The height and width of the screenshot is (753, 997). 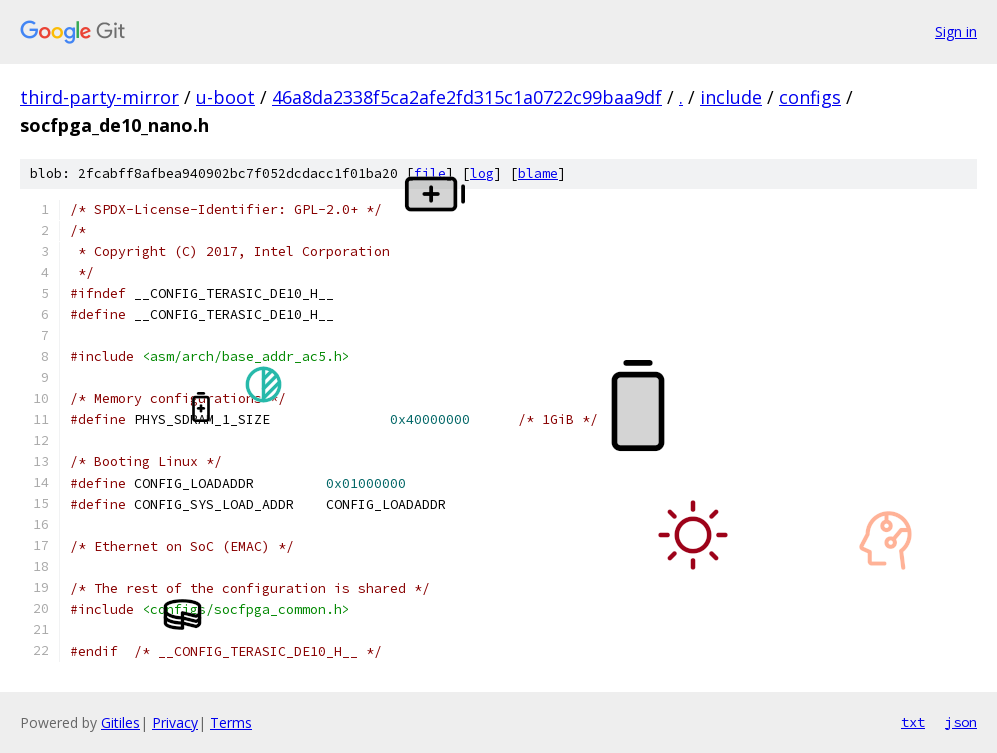 I want to click on switch to light mode, so click(x=693, y=535).